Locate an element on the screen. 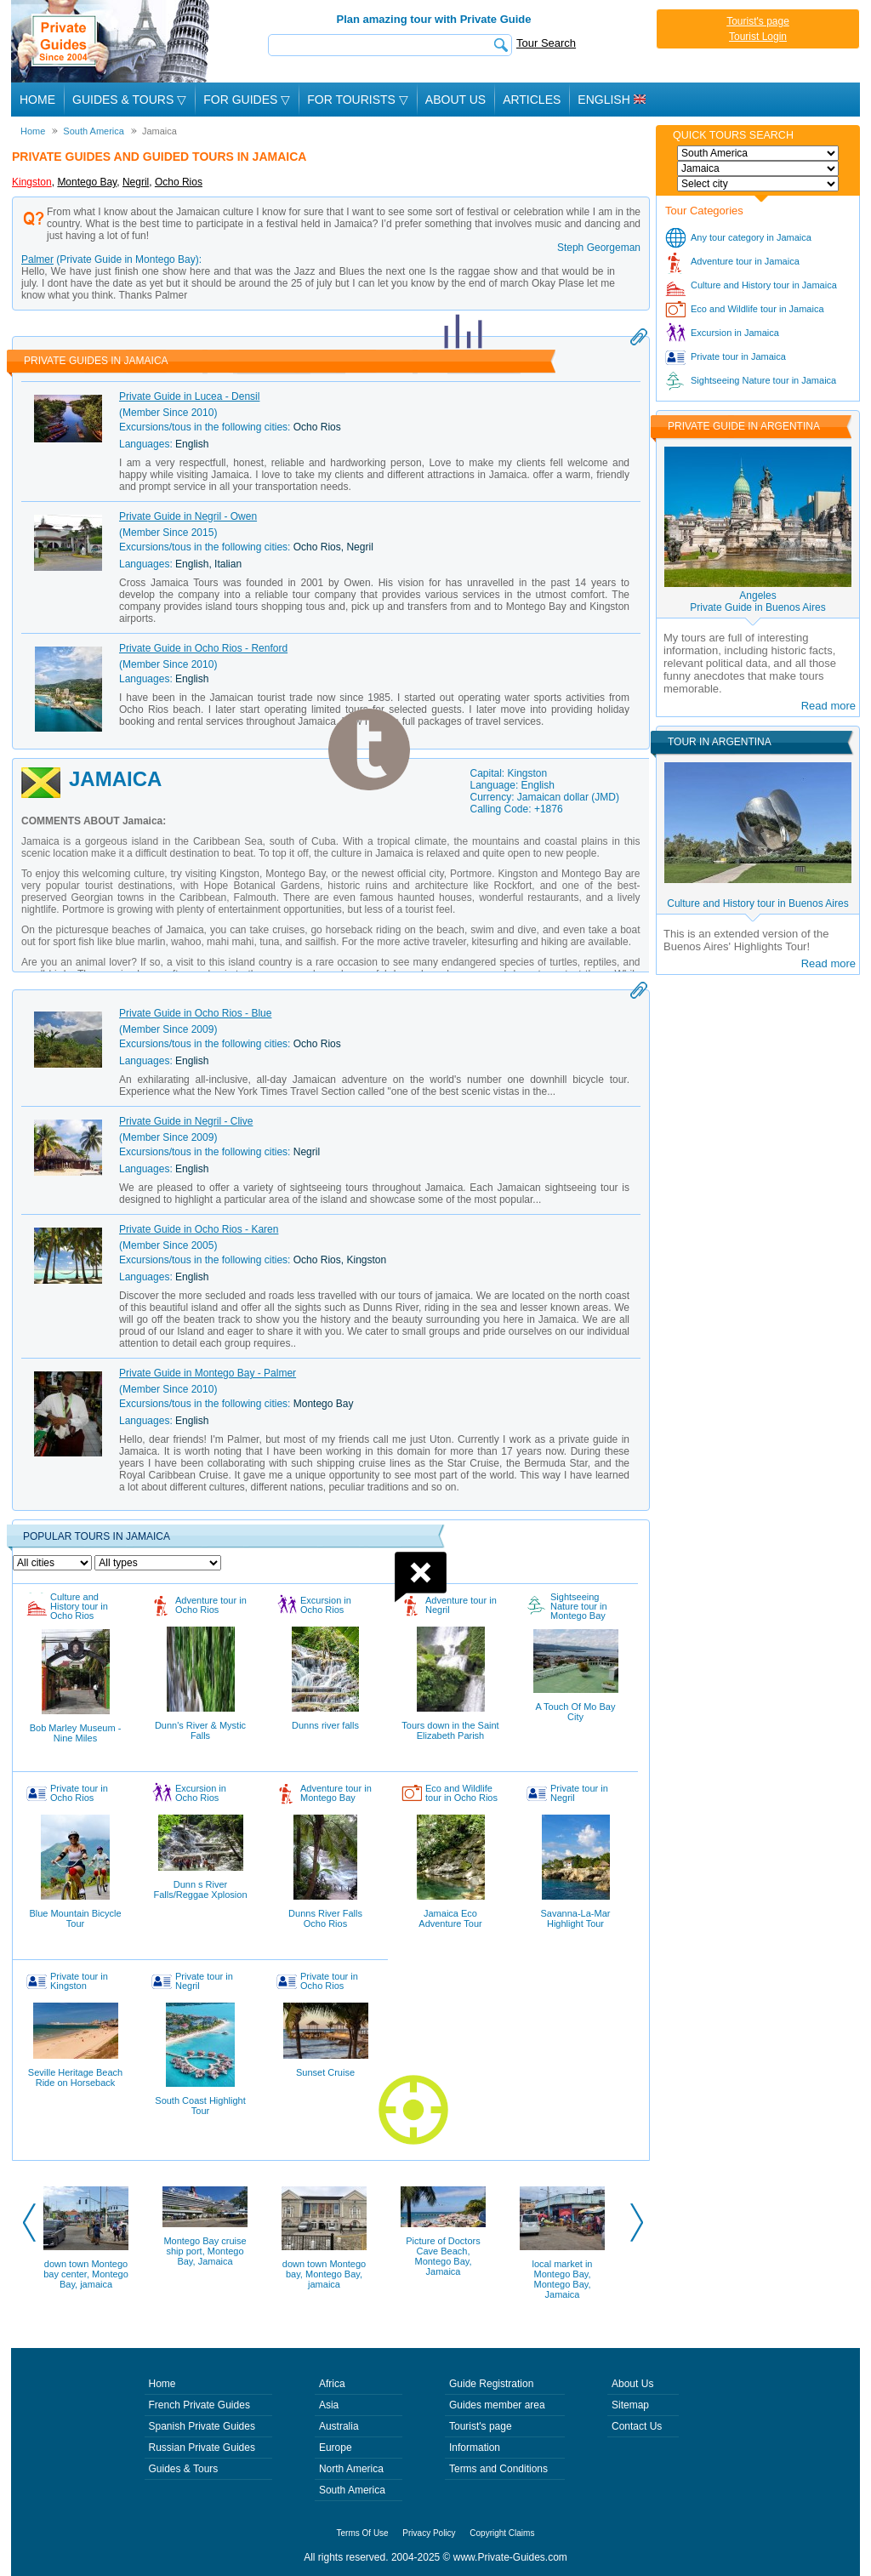 This screenshot has height=2576, width=871. center or focus on current location is located at coordinates (413, 2110).